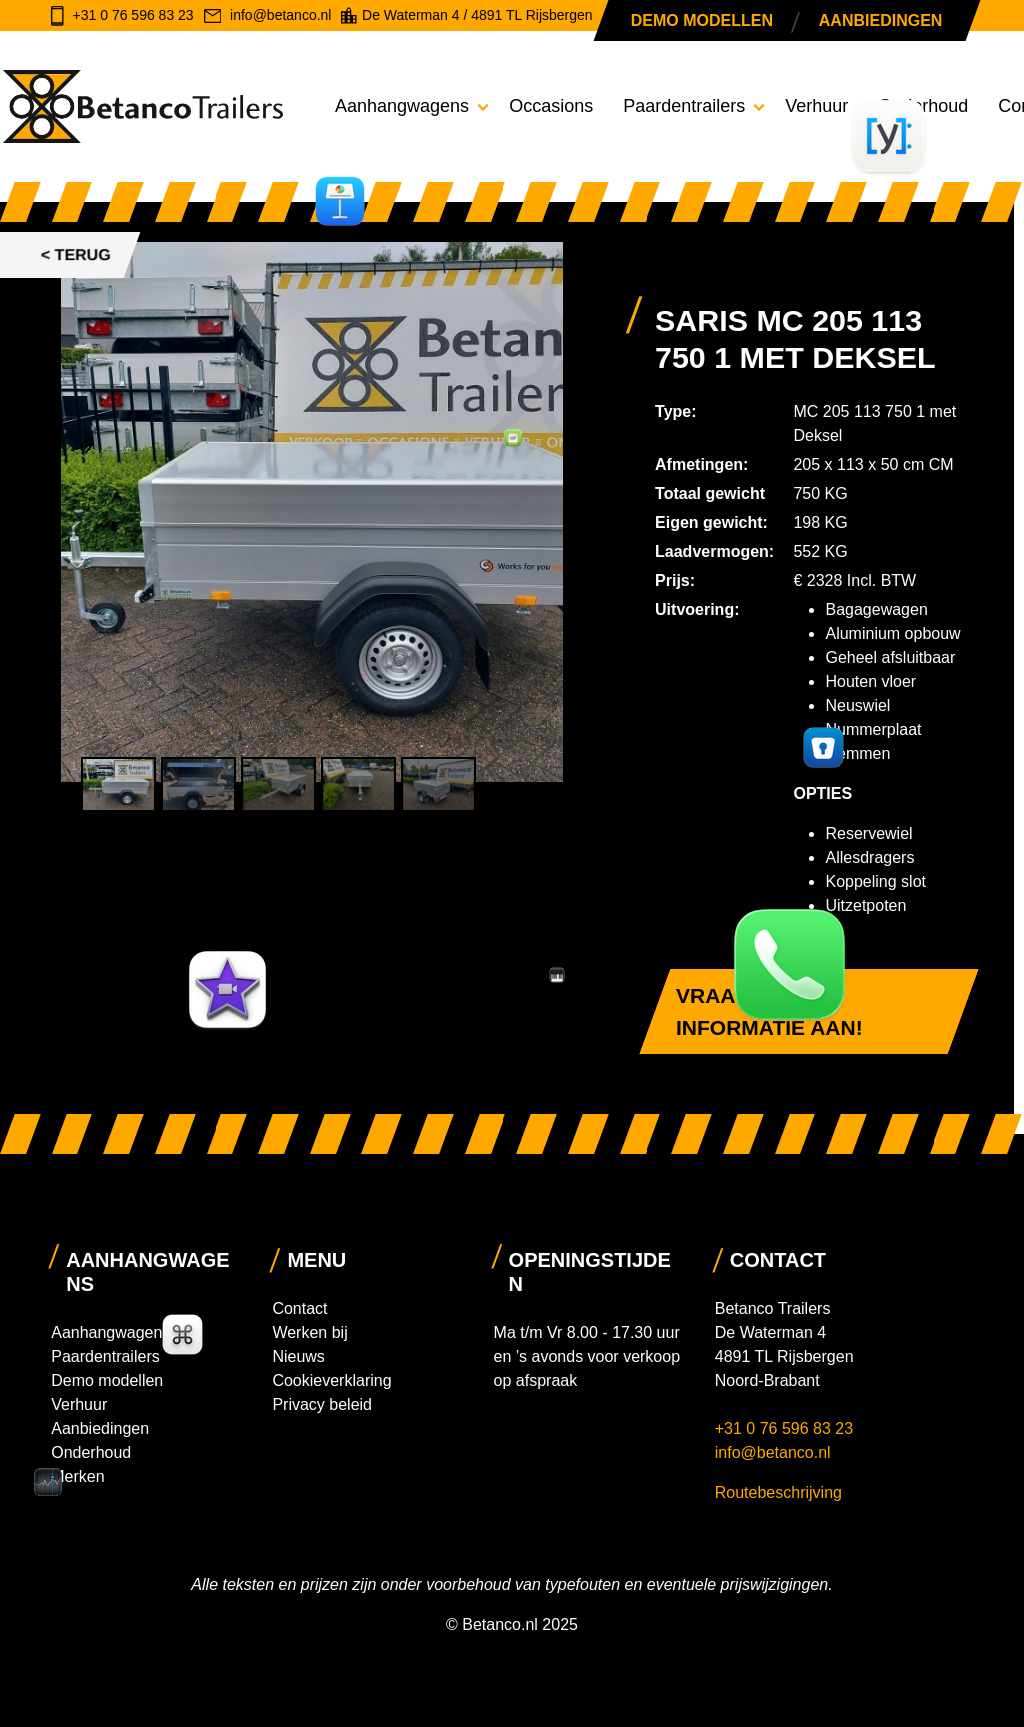 The height and width of the screenshot is (1727, 1024). Describe the element at coordinates (889, 136) in the screenshot. I see `open jupyter notebook for interactive python coding` at that location.